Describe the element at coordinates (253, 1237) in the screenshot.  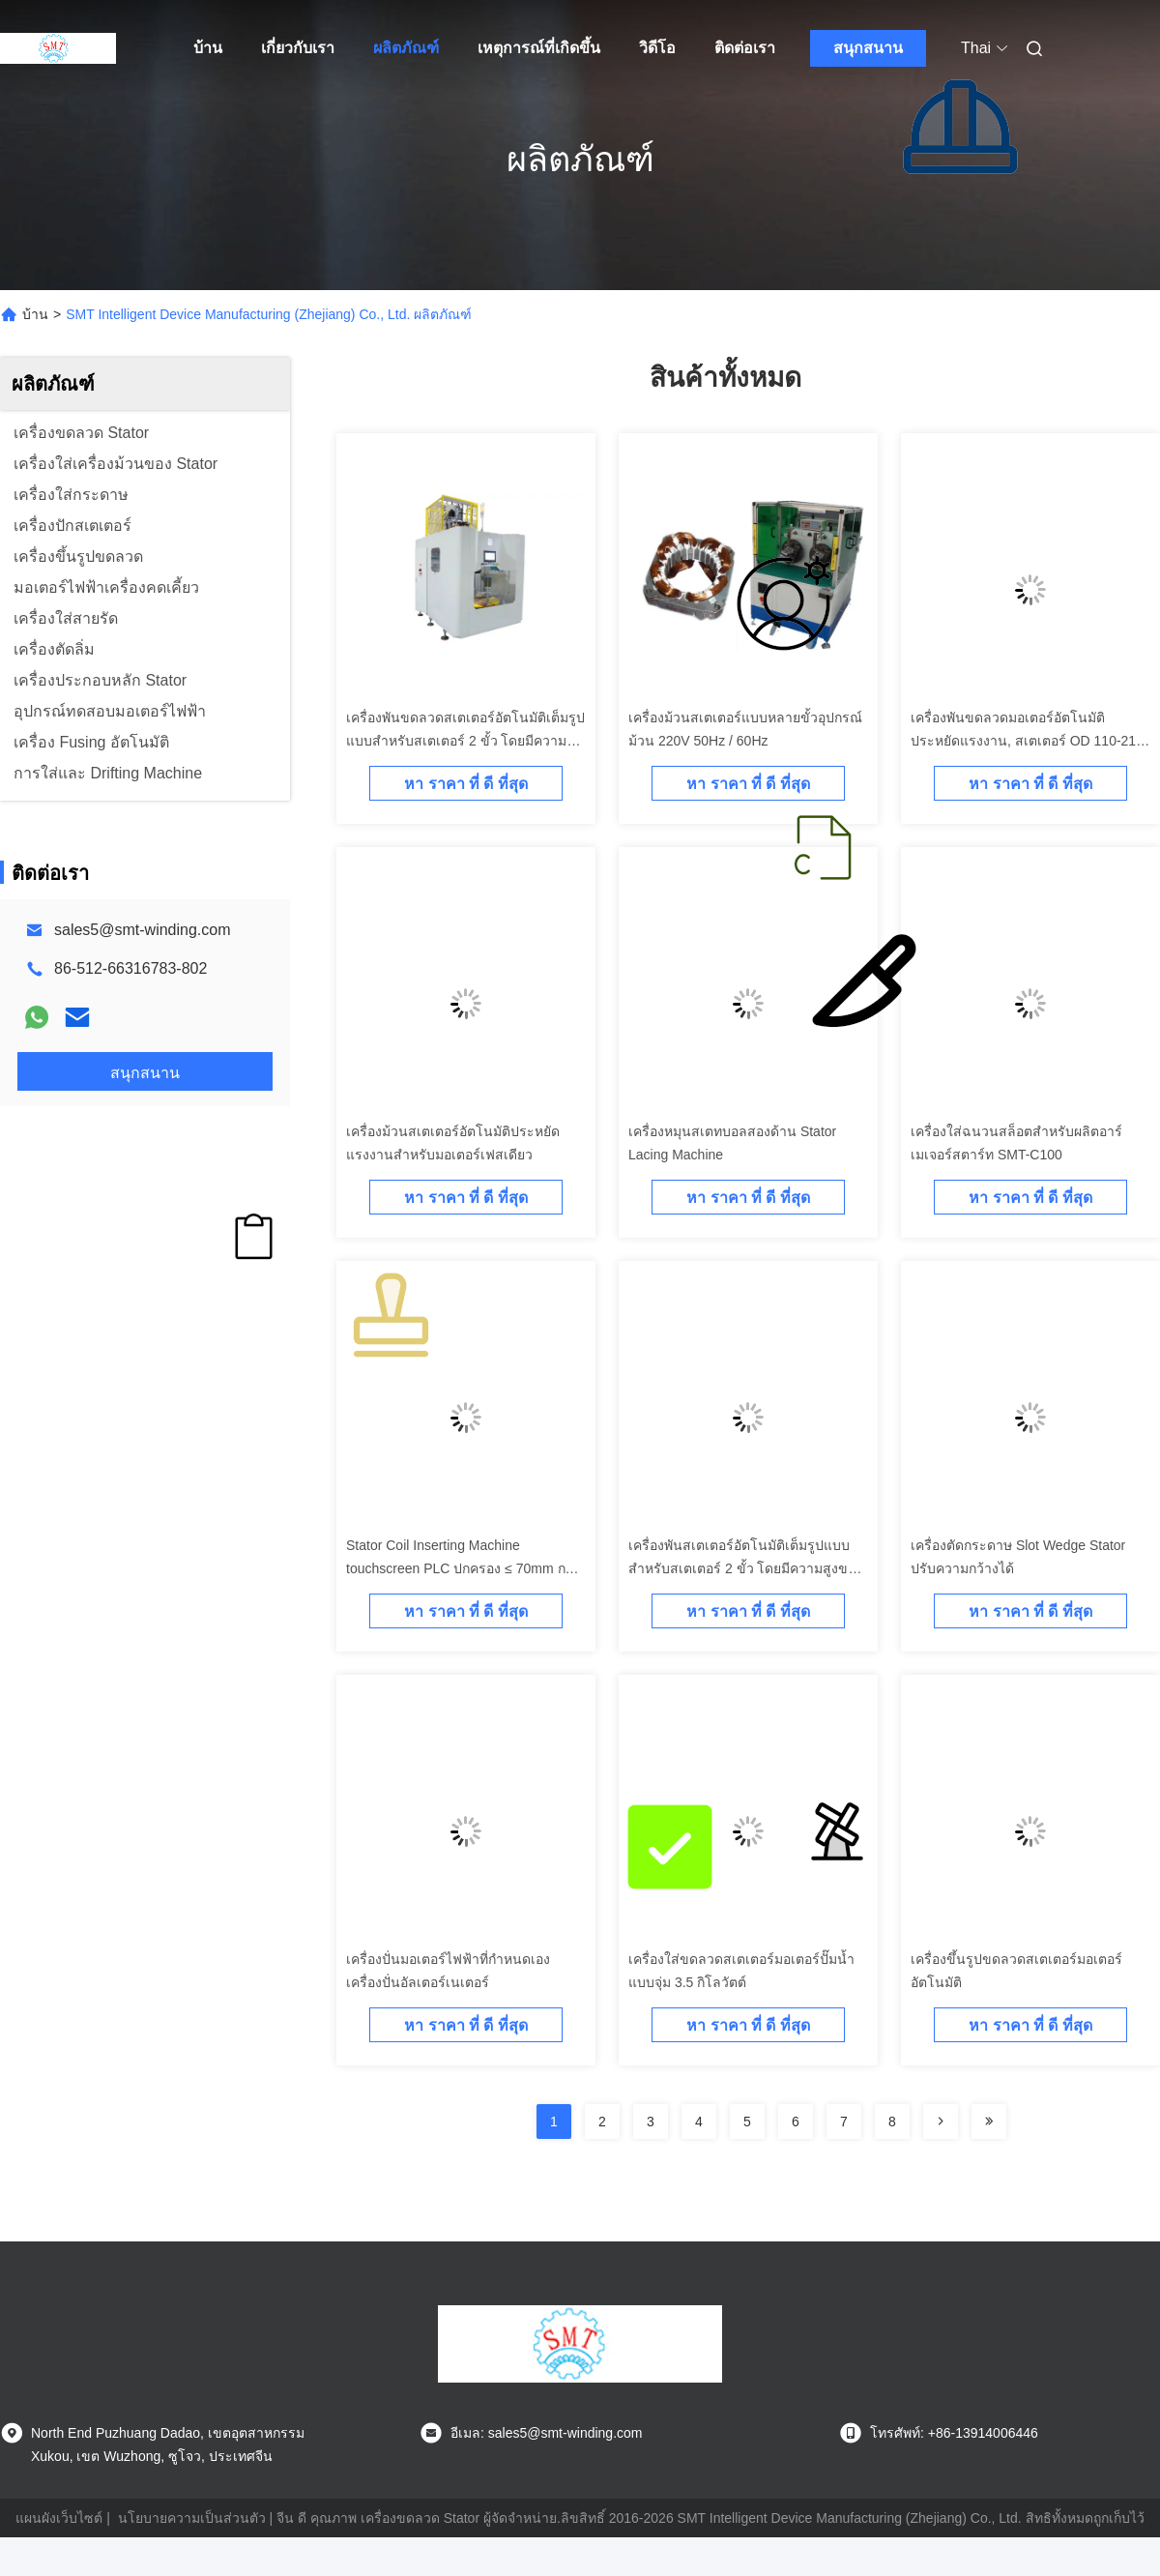
I see `copy to clipboard` at that location.